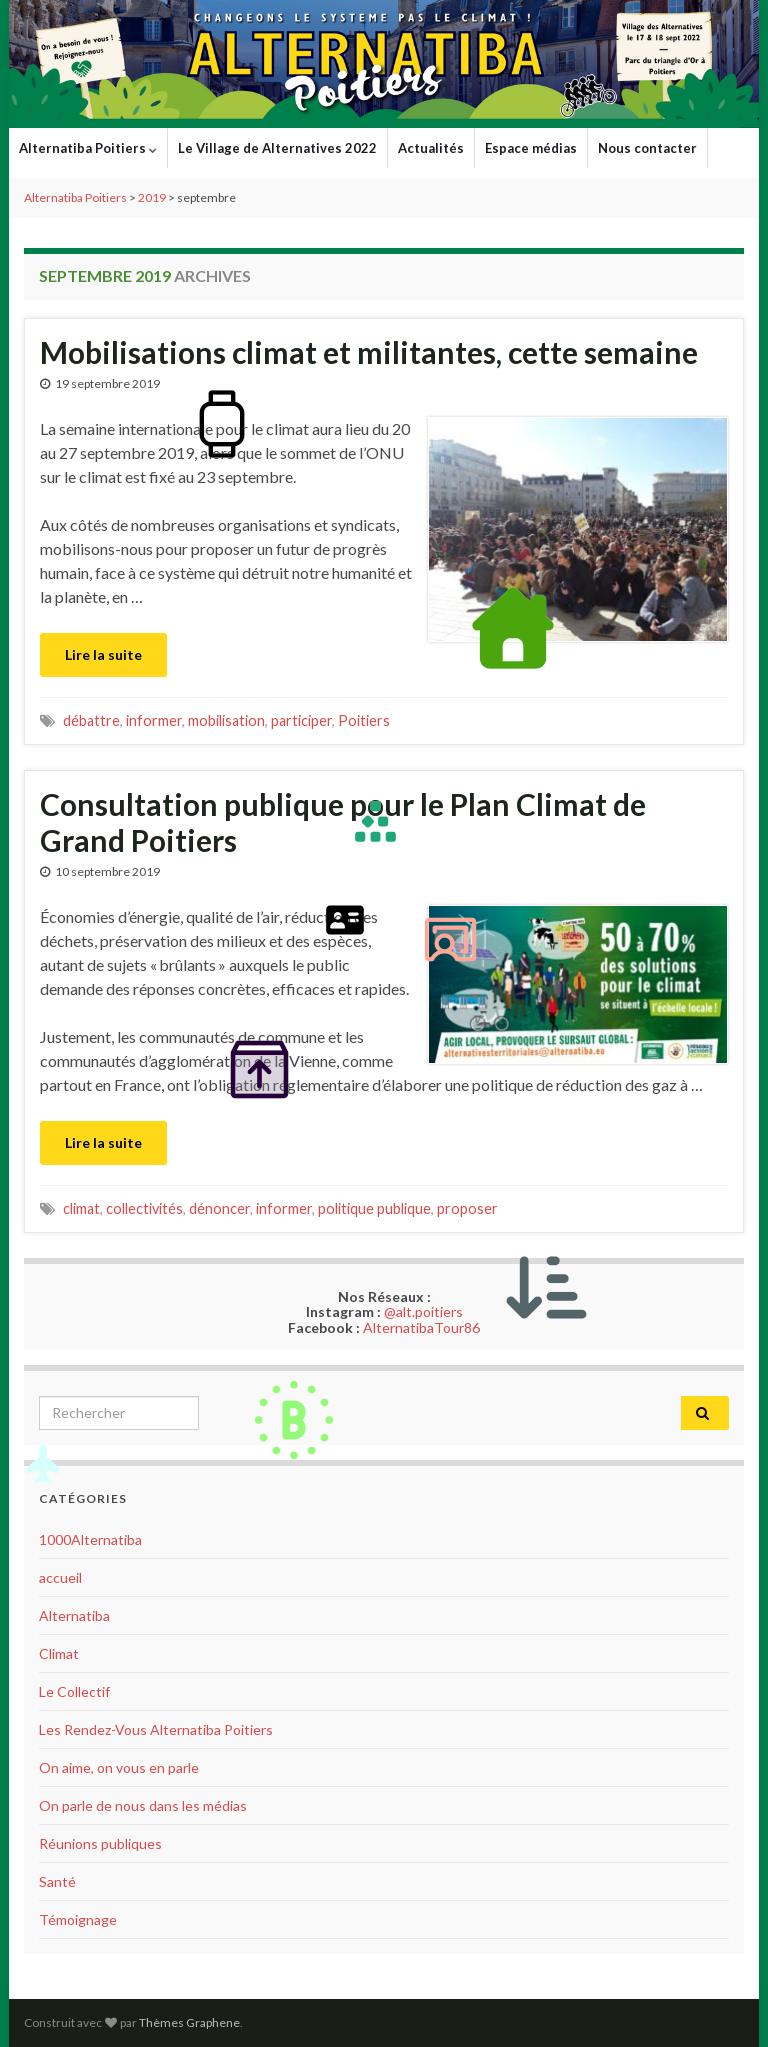 The width and height of the screenshot is (768, 2047). I want to click on access teaching or presentation mode, so click(450, 939).